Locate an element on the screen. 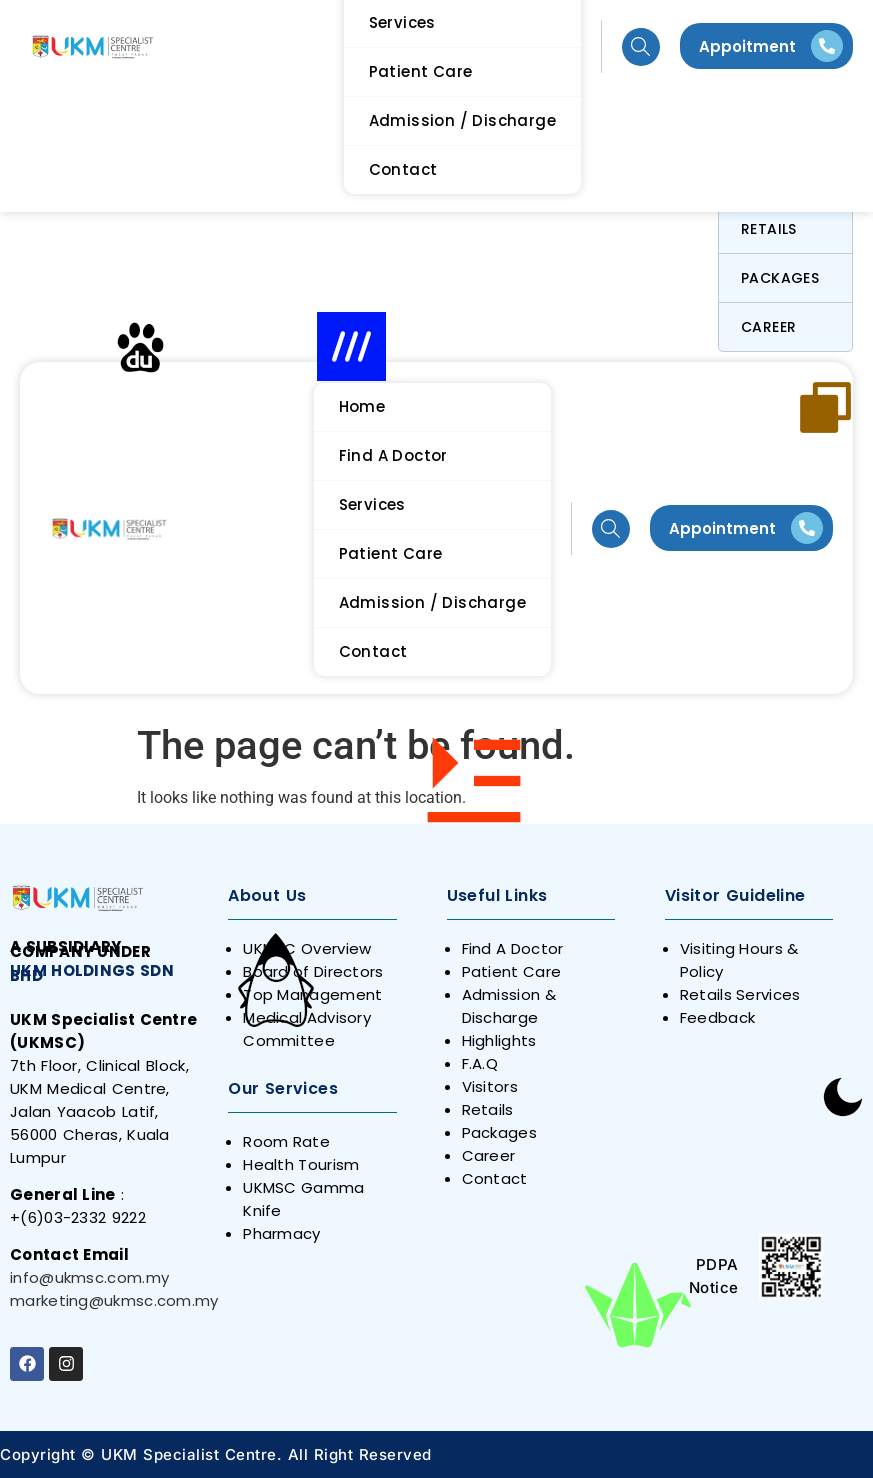  OpenJDK project logo is located at coordinates (276, 980).